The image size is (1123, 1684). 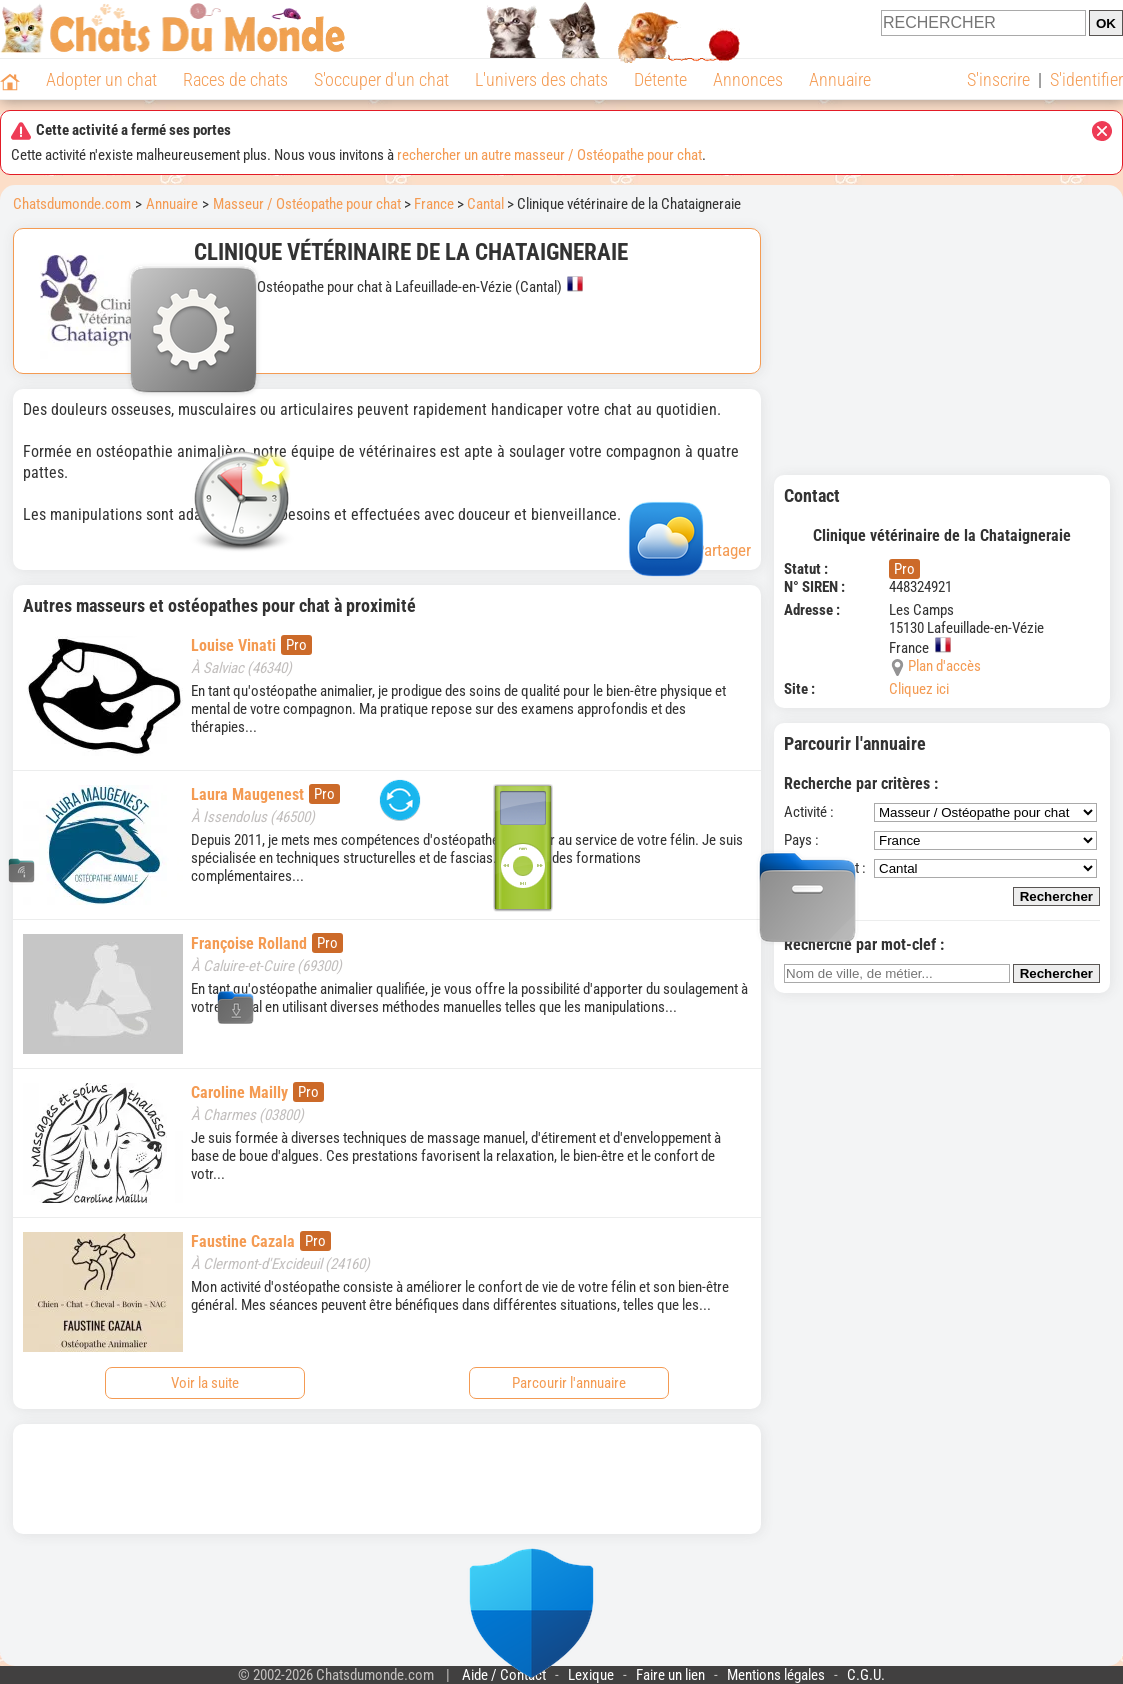 What do you see at coordinates (531, 1613) in the screenshot?
I see `windows defender security status` at bounding box center [531, 1613].